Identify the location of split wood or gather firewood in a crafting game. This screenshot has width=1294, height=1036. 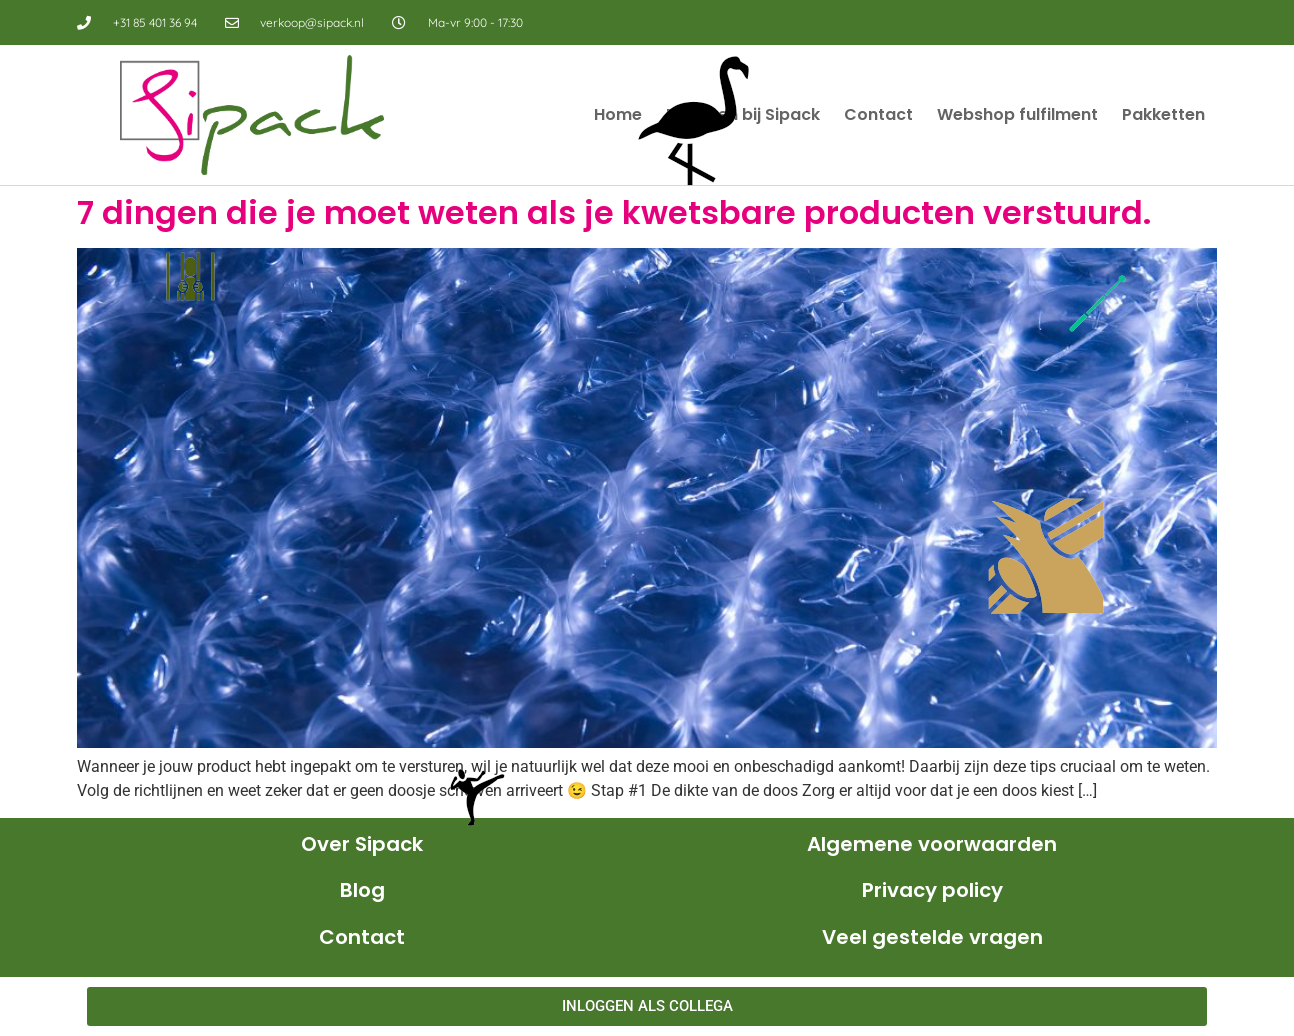
(1046, 556).